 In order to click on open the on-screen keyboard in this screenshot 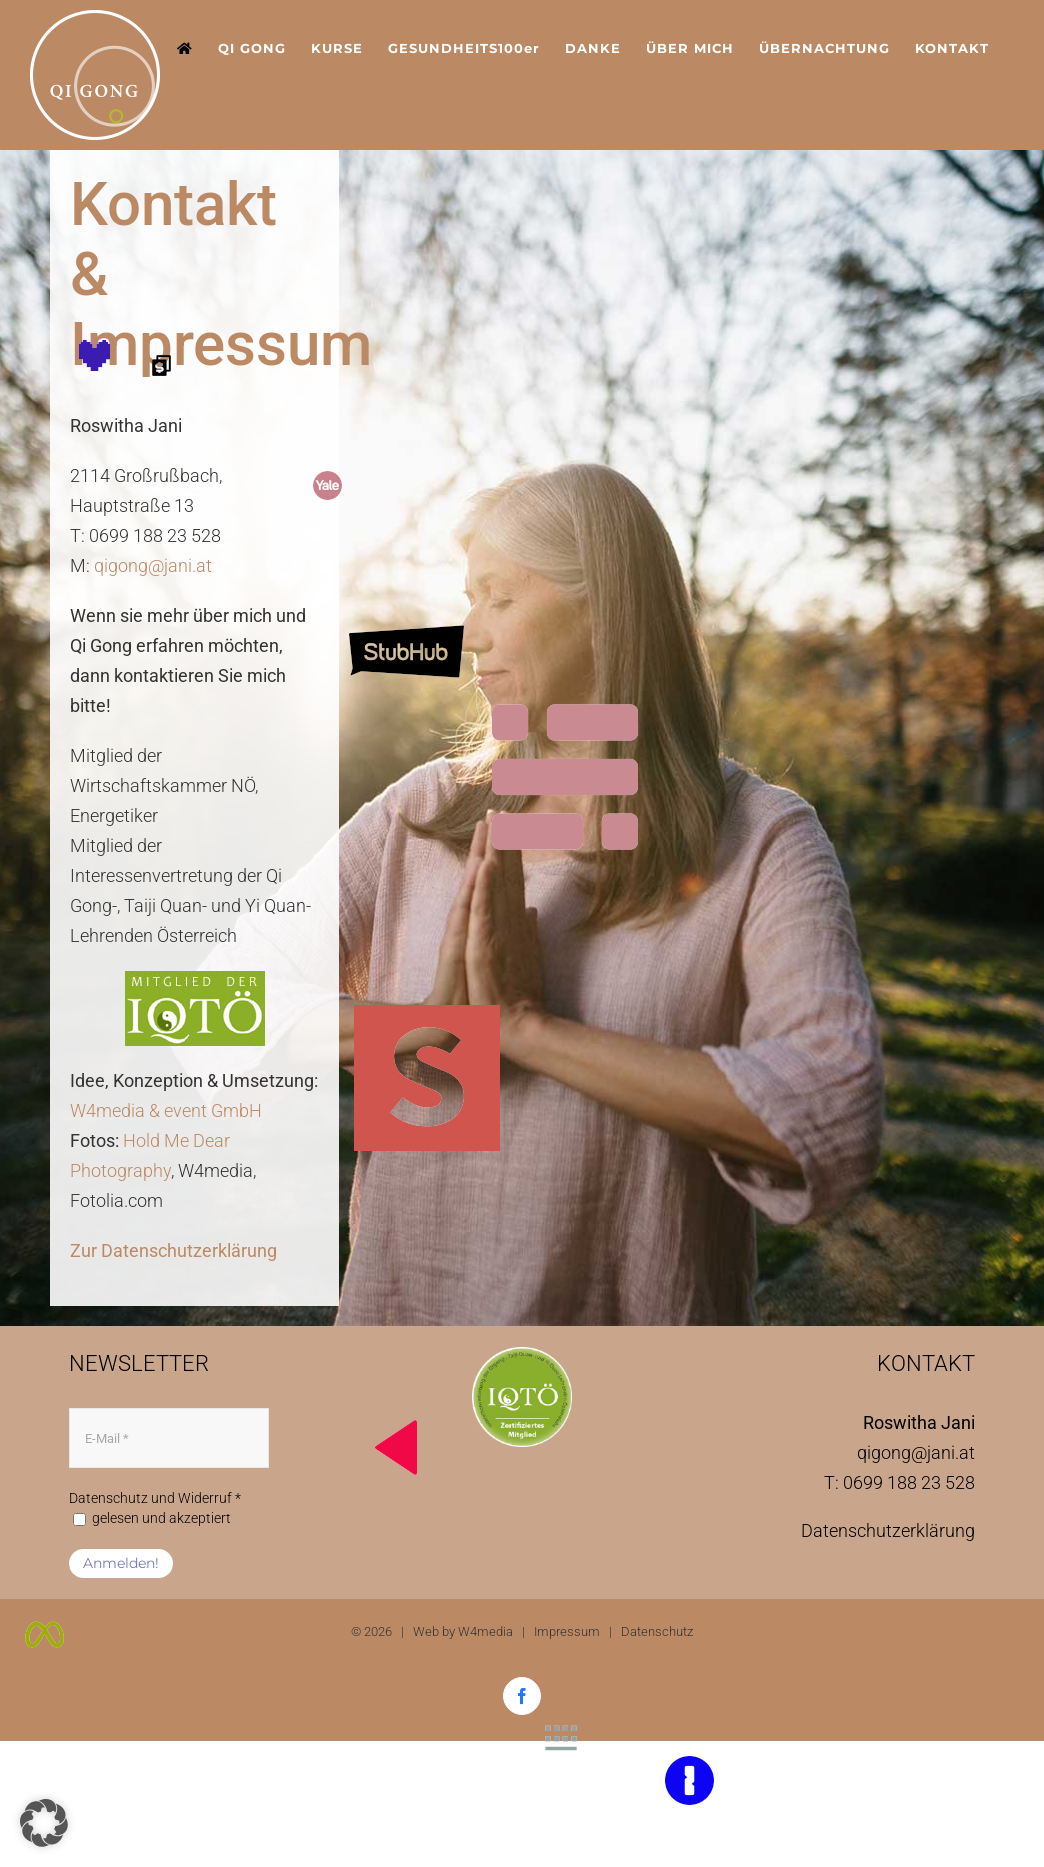, I will do `click(561, 1738)`.